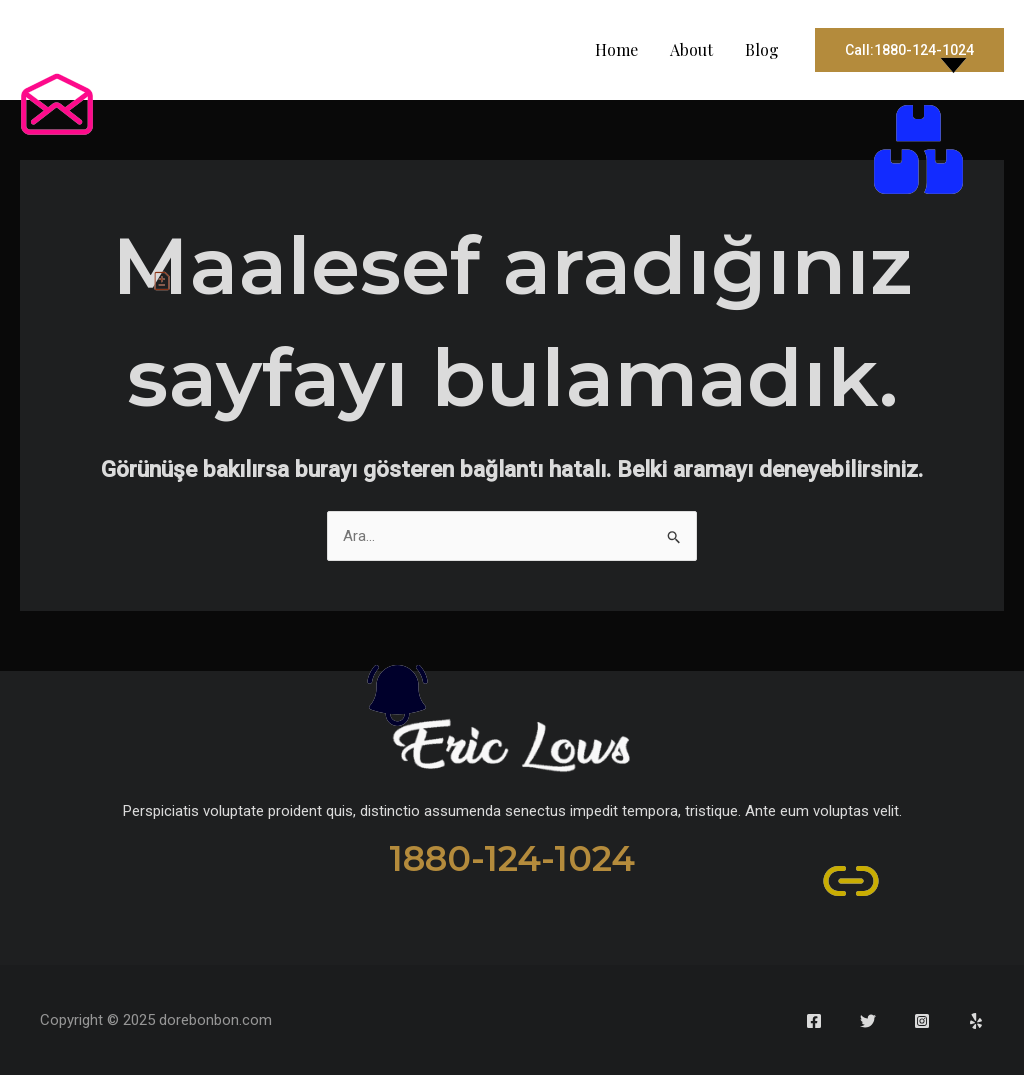 The width and height of the screenshot is (1024, 1075). Describe the element at coordinates (918, 149) in the screenshot. I see `view inventory or packages` at that location.